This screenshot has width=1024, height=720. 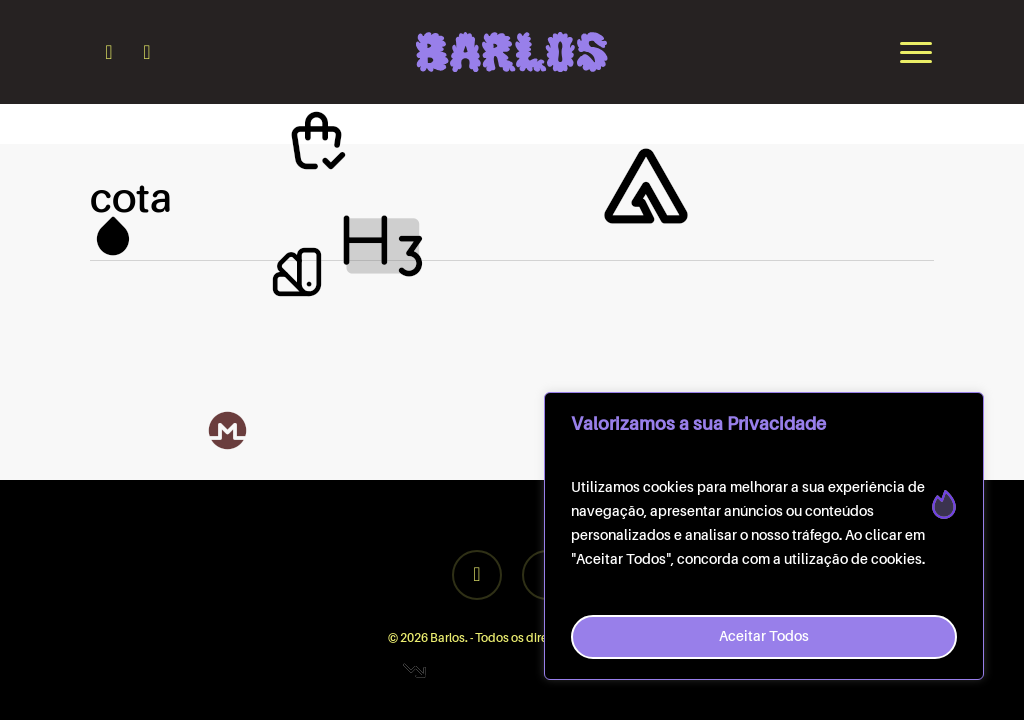 What do you see at coordinates (316, 140) in the screenshot?
I see `purchase completed successfully` at bounding box center [316, 140].